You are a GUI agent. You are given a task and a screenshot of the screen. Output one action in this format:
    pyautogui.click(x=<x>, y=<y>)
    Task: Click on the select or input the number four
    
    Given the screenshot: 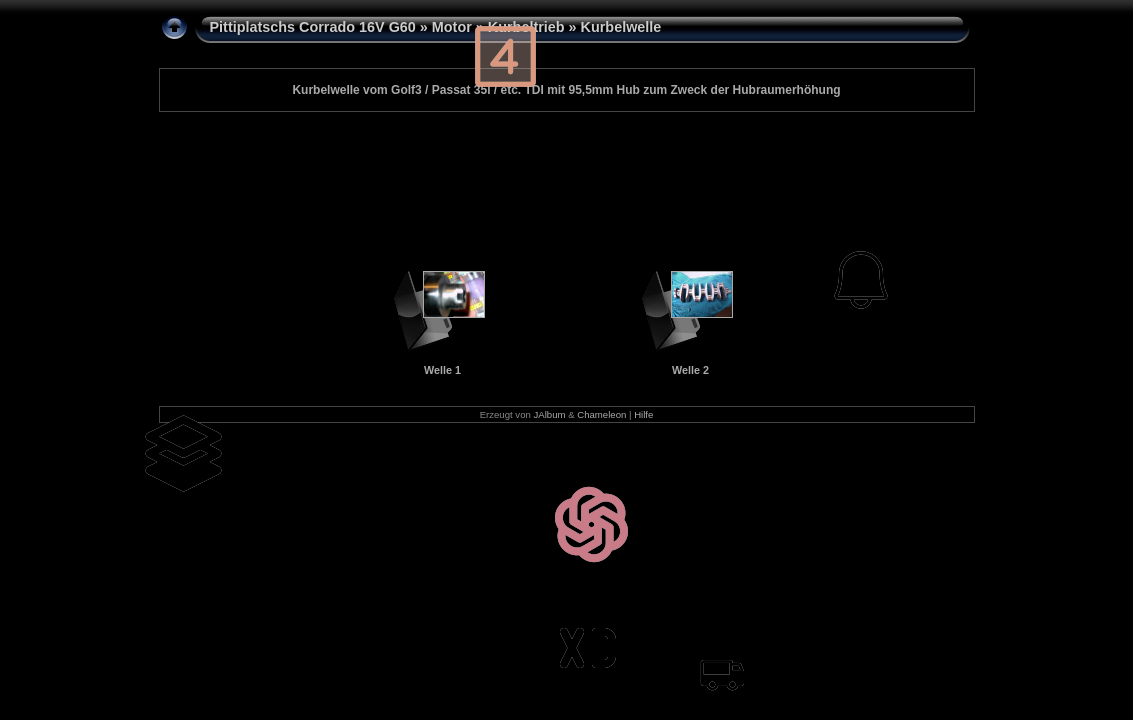 What is the action you would take?
    pyautogui.click(x=505, y=56)
    